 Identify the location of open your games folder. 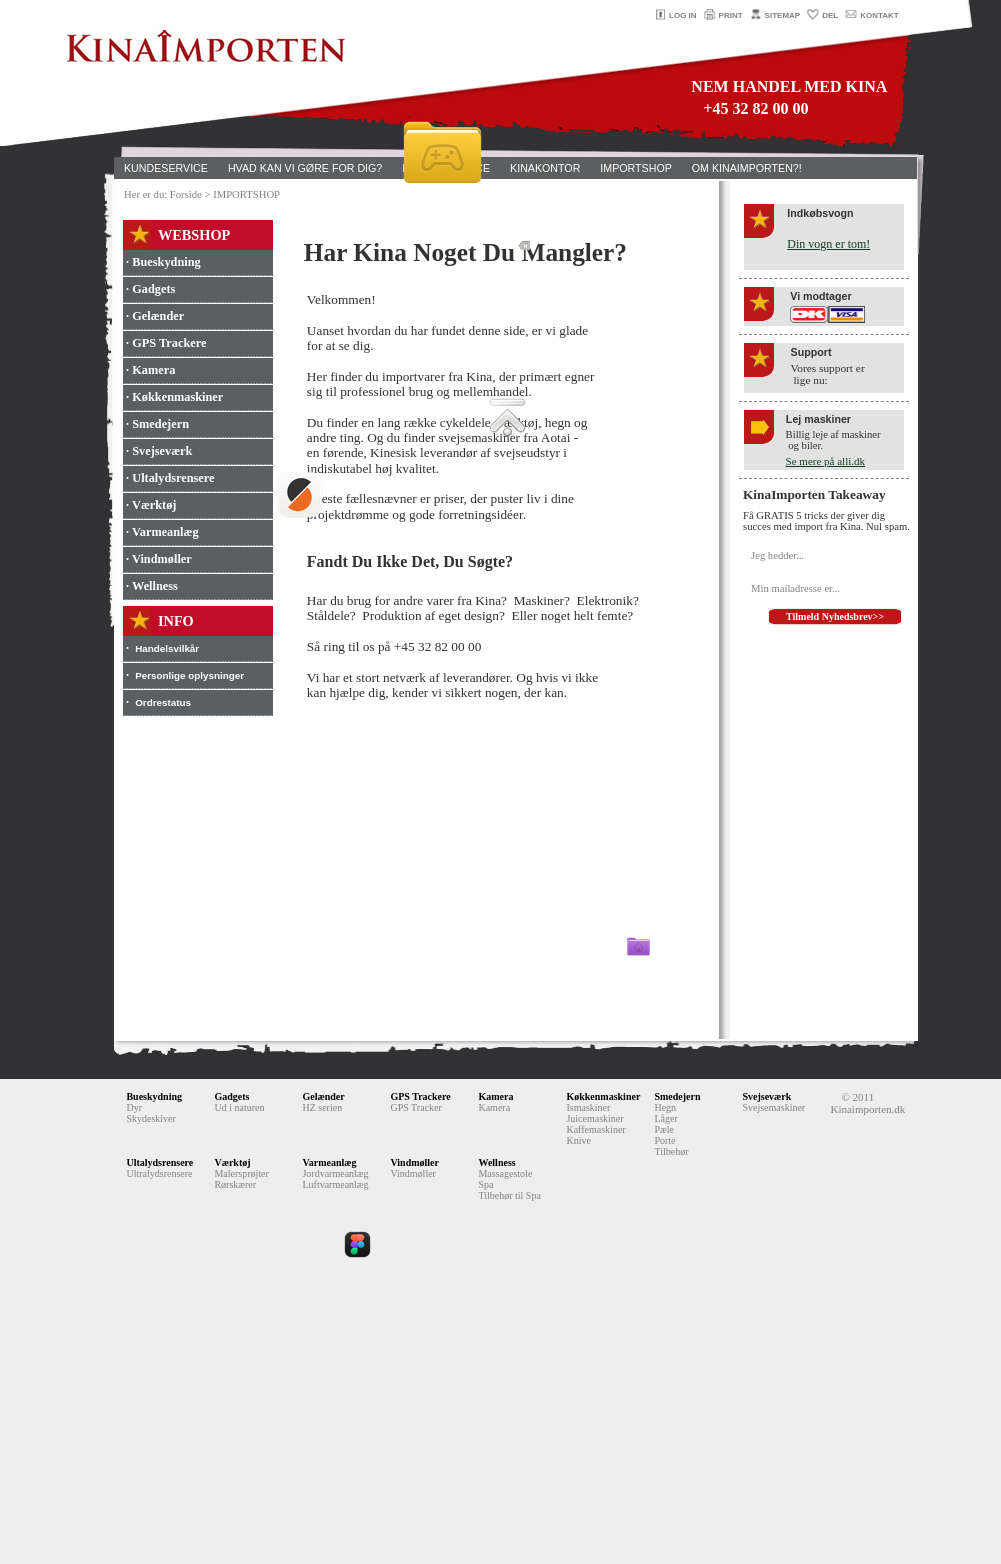
(442, 152).